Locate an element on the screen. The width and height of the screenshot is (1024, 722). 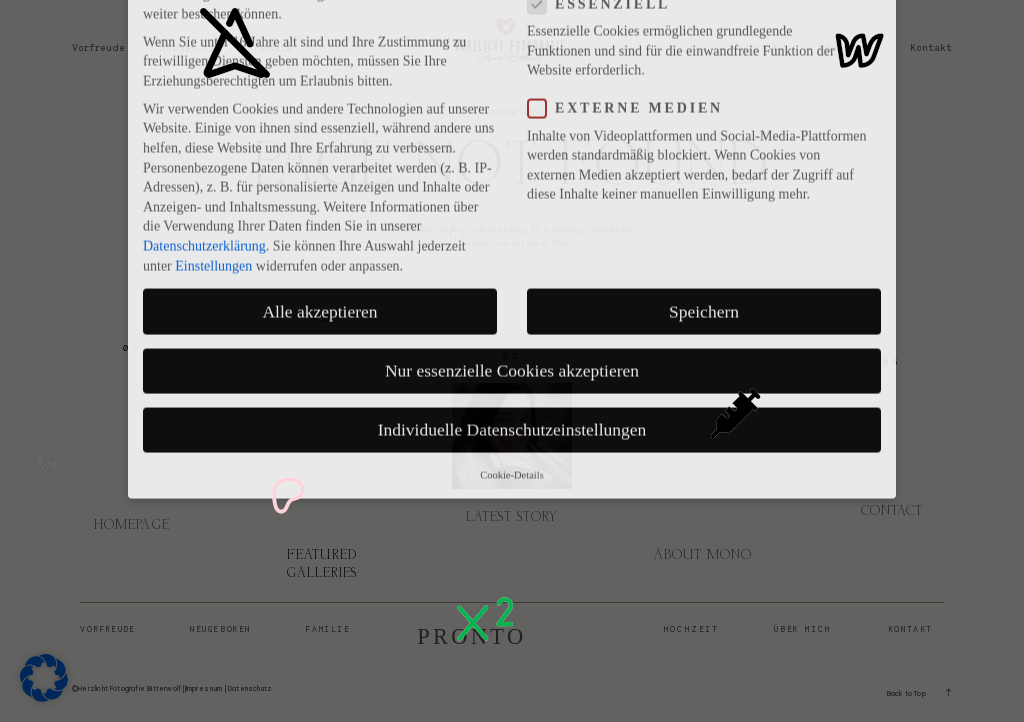
access medical or health-related features is located at coordinates (734, 414).